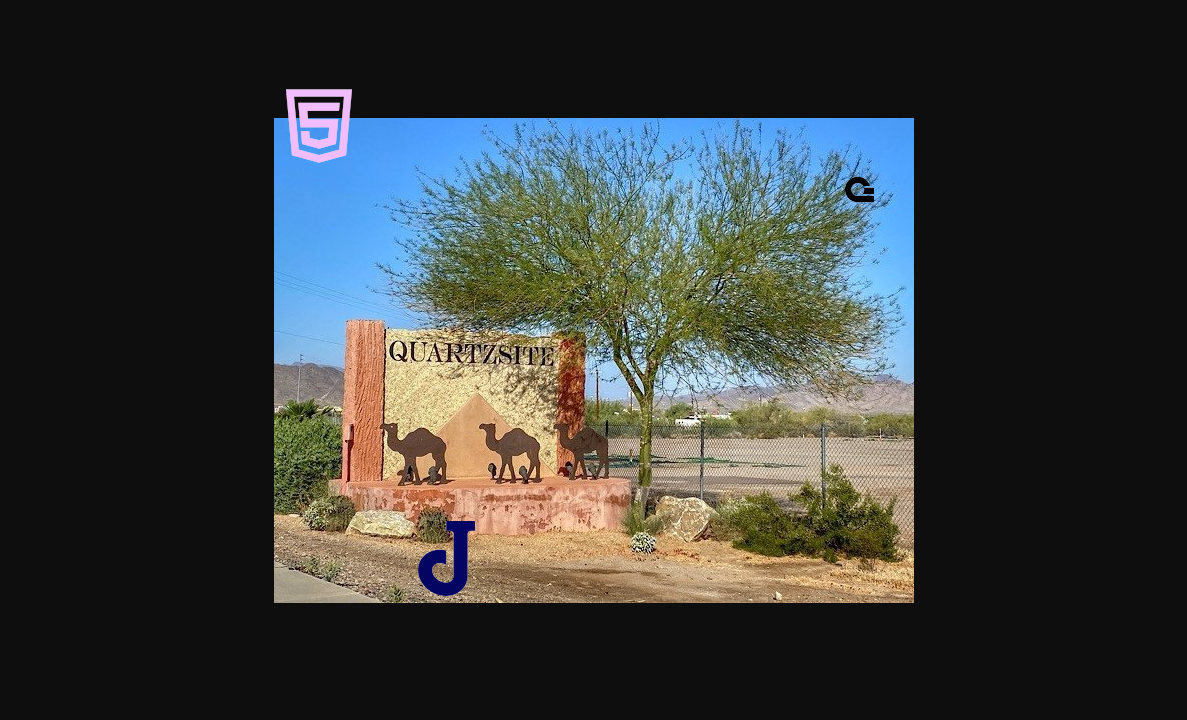 This screenshot has width=1187, height=720. I want to click on open Joplin note-taking app, so click(446, 558).